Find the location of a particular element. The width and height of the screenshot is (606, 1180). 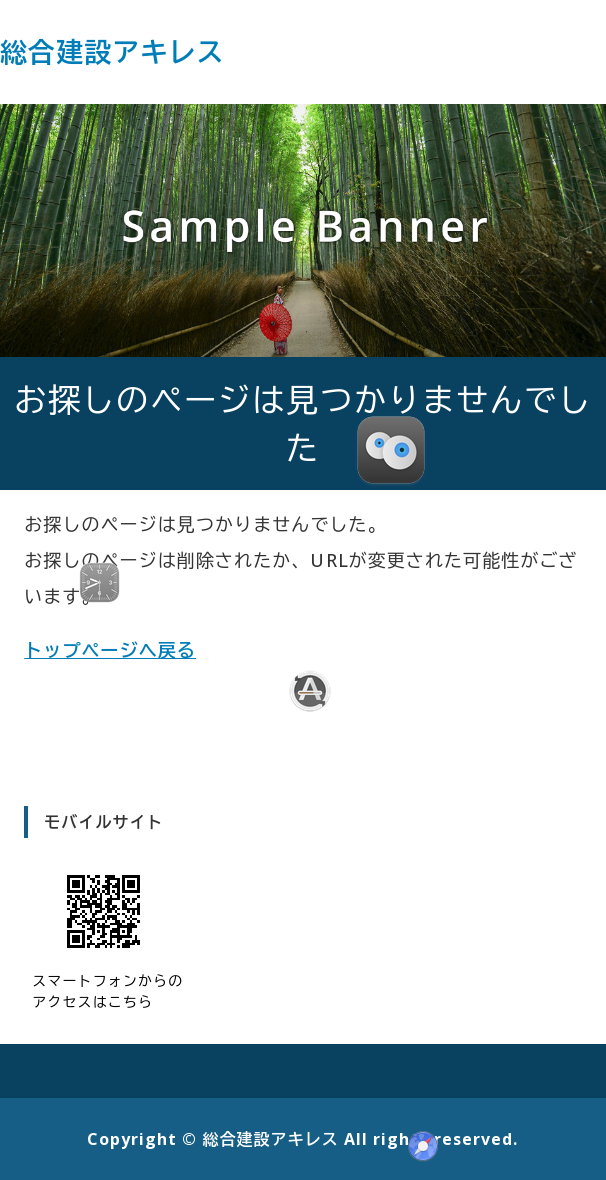

open xfce4 eyes desktop widget is located at coordinates (391, 450).